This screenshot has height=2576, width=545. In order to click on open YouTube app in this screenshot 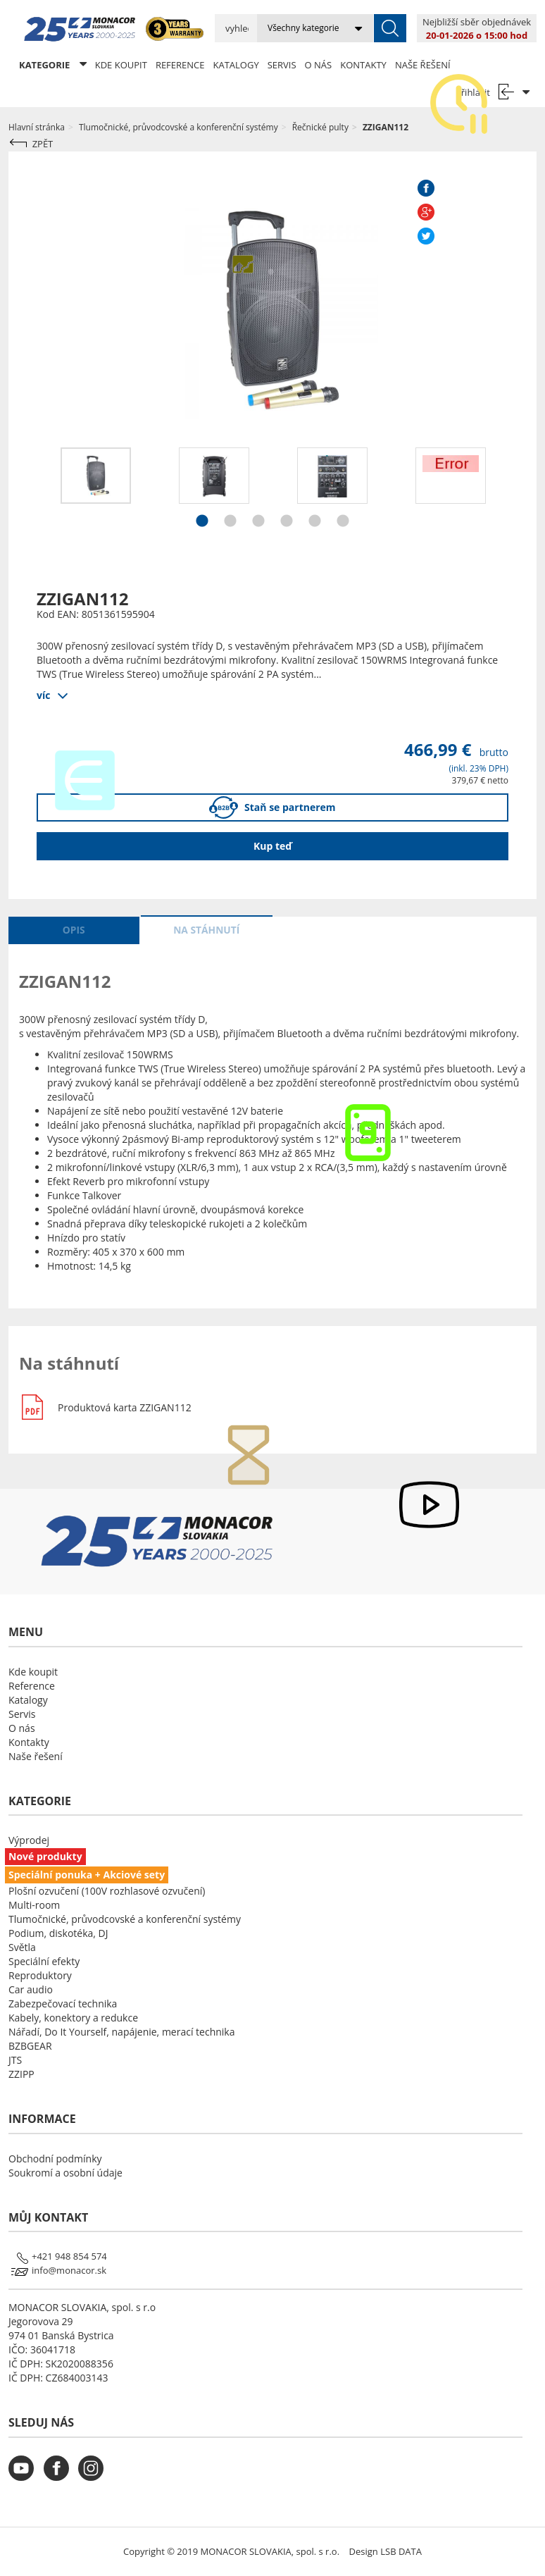, I will do `click(429, 1504)`.